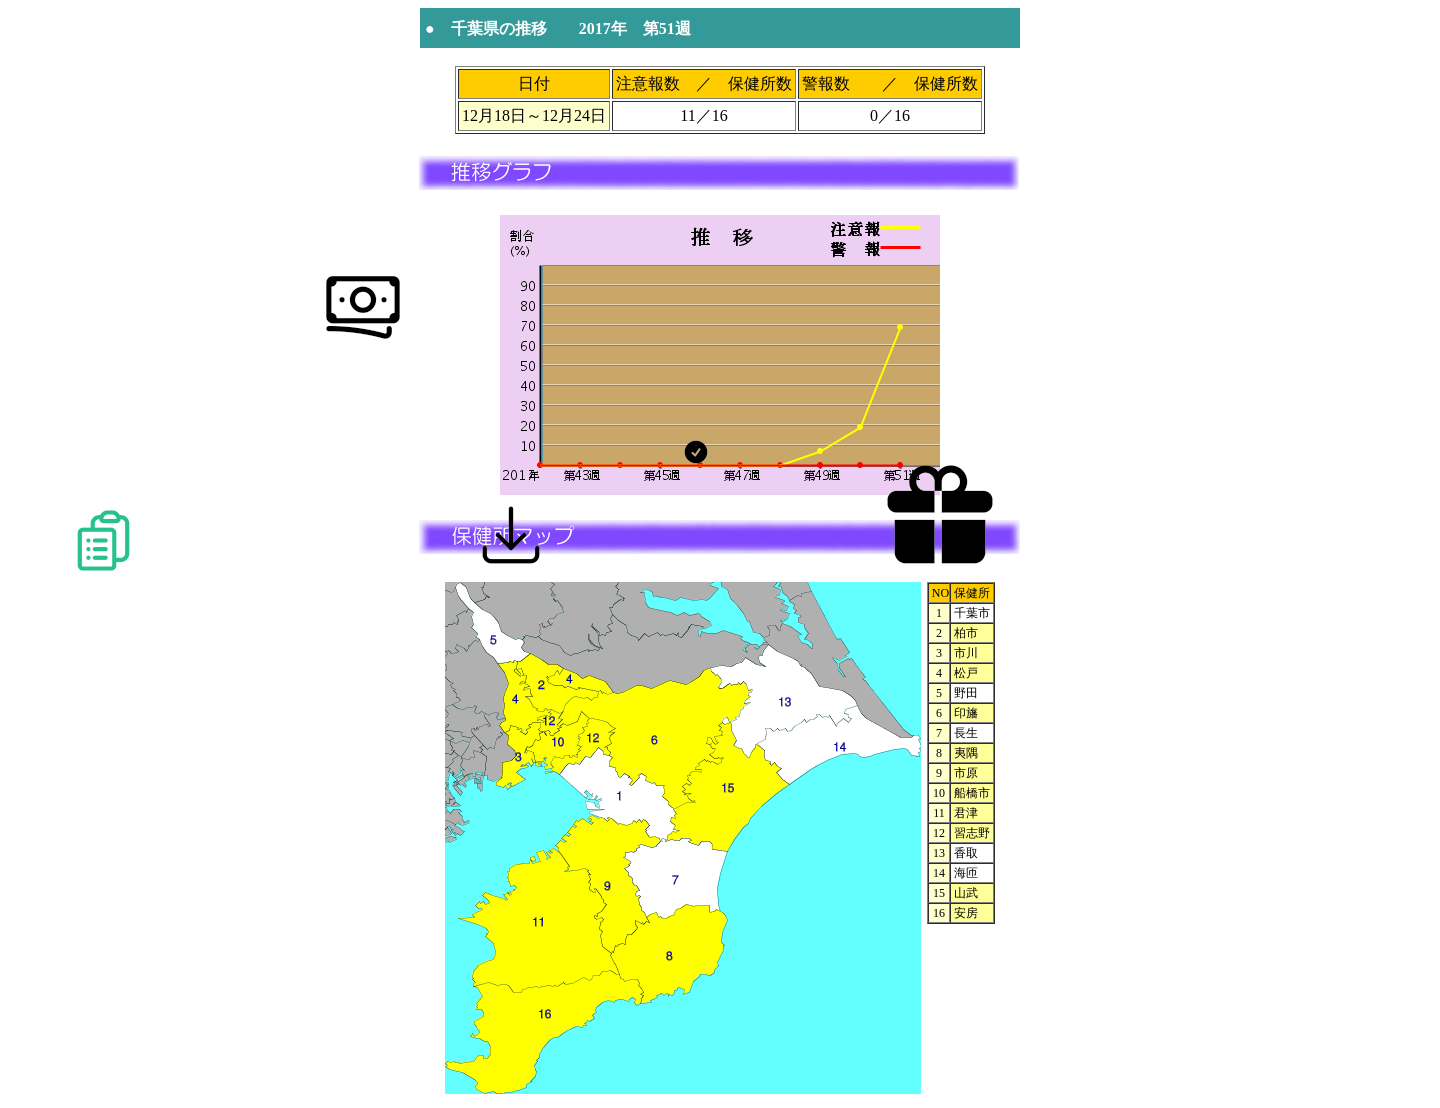 The image size is (1440, 1108). Describe the element at coordinates (696, 452) in the screenshot. I see `indicates a completed or successful action` at that location.